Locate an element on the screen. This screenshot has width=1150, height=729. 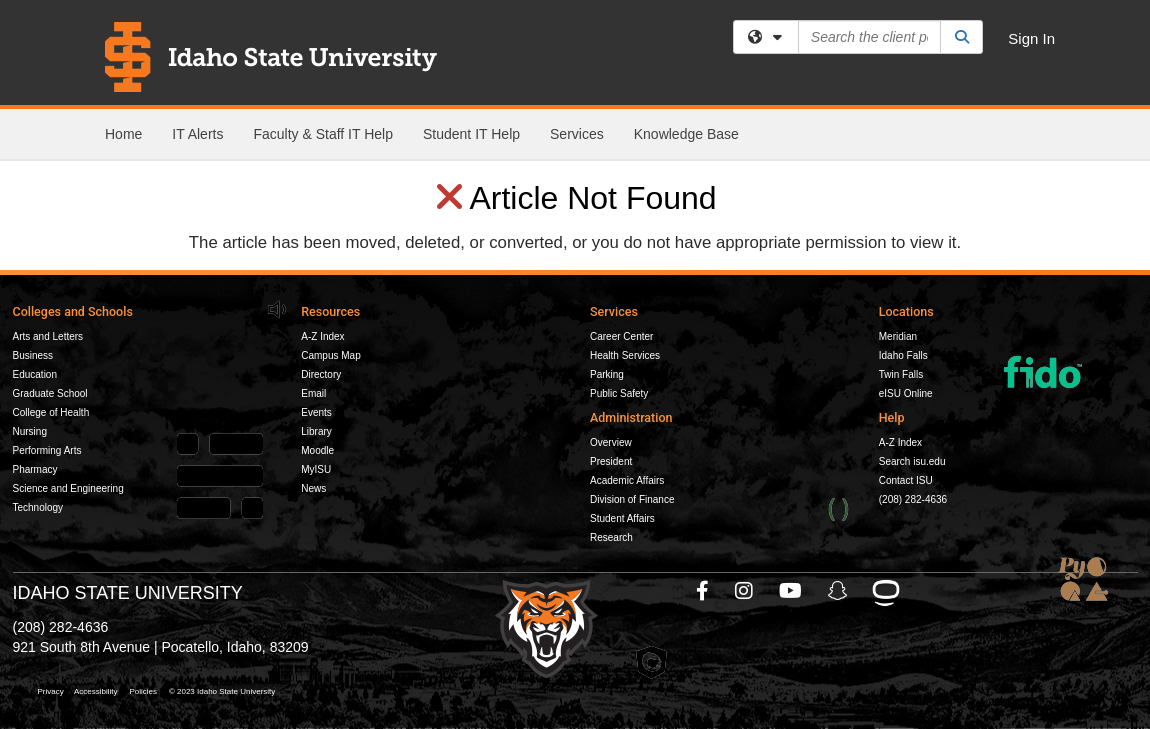
ngrx state management library logo is located at coordinates (651, 662).